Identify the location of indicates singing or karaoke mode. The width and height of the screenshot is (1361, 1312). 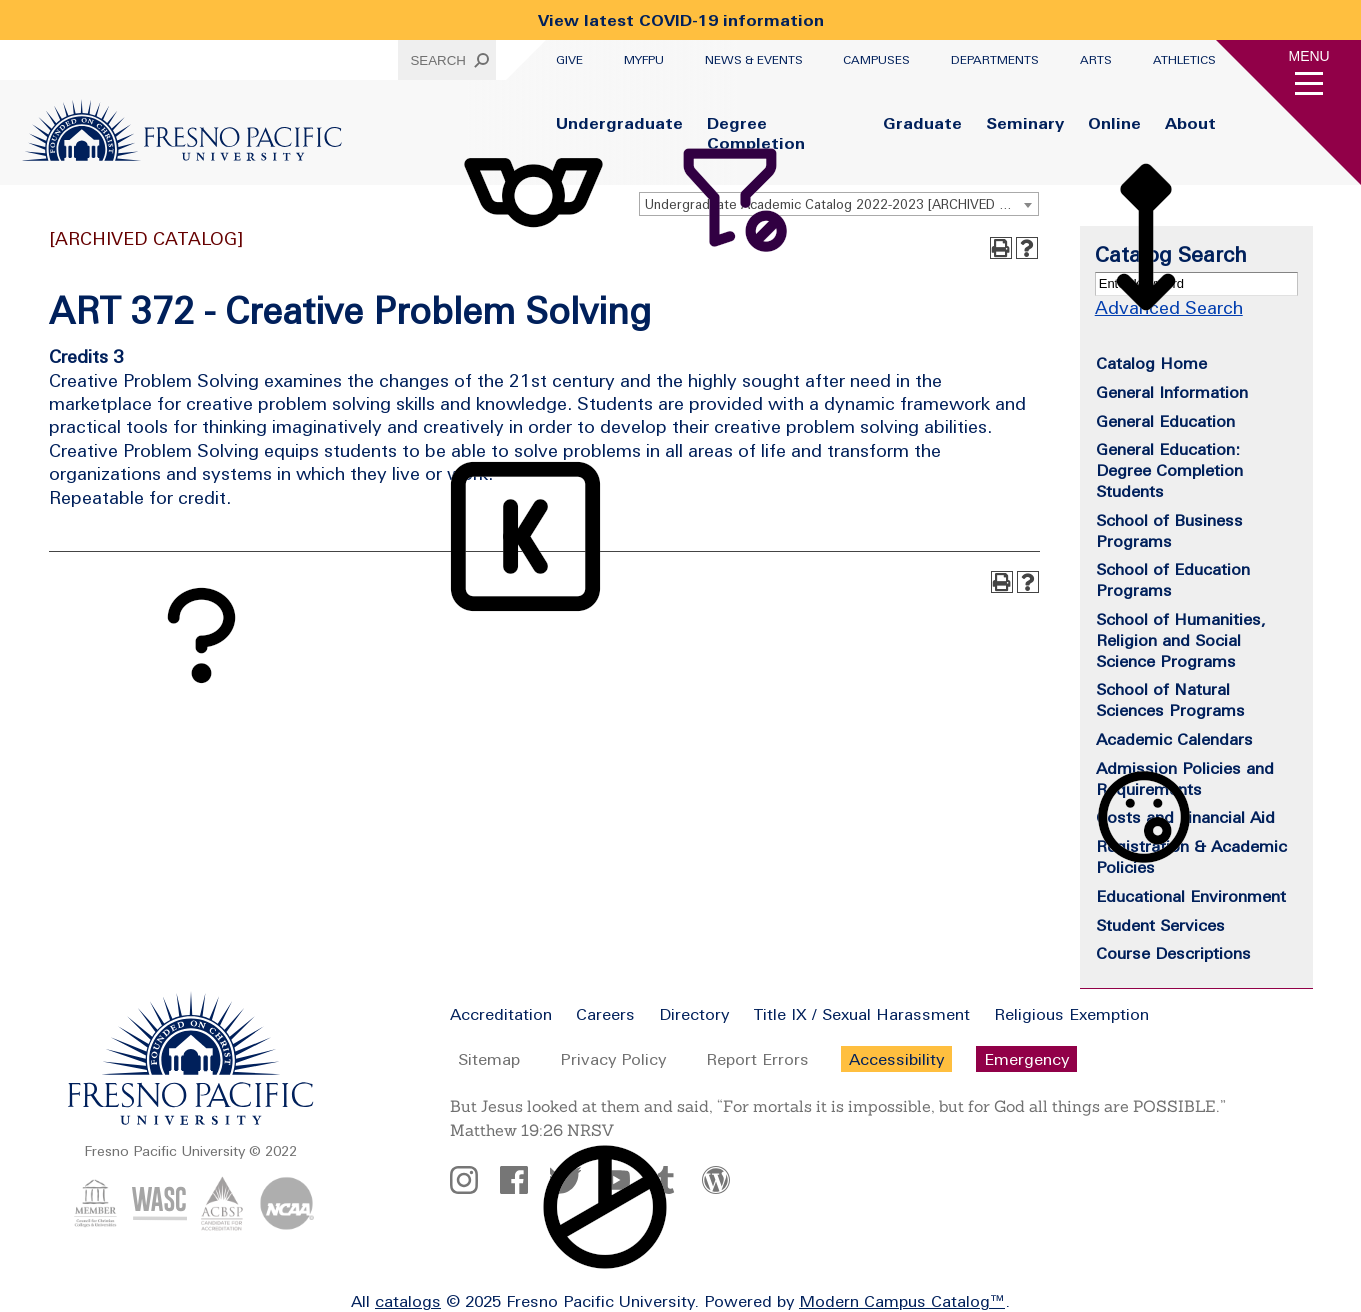
(1144, 817).